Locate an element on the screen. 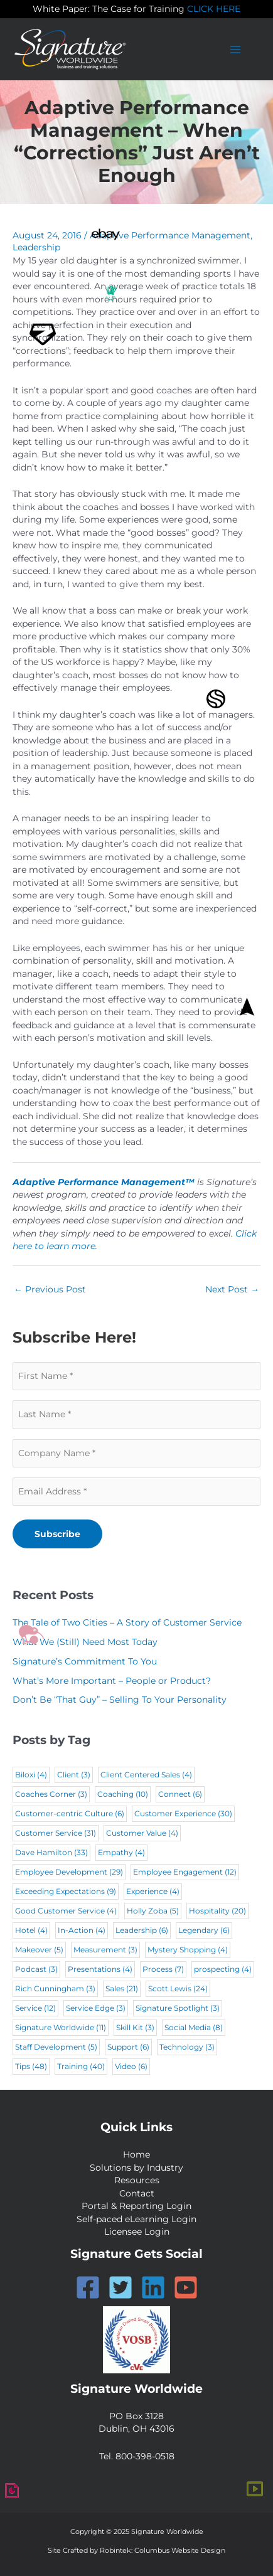  open the kiwix offline content reader is located at coordinates (31, 1635).